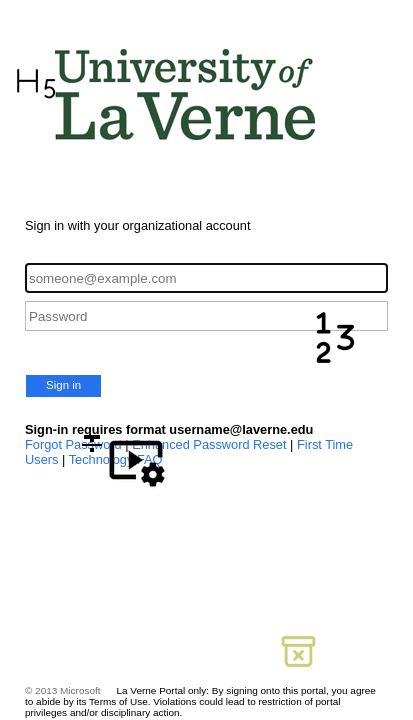 This screenshot has width=413, height=720. I want to click on apply strikethrough formatting to selected text, so click(92, 444).